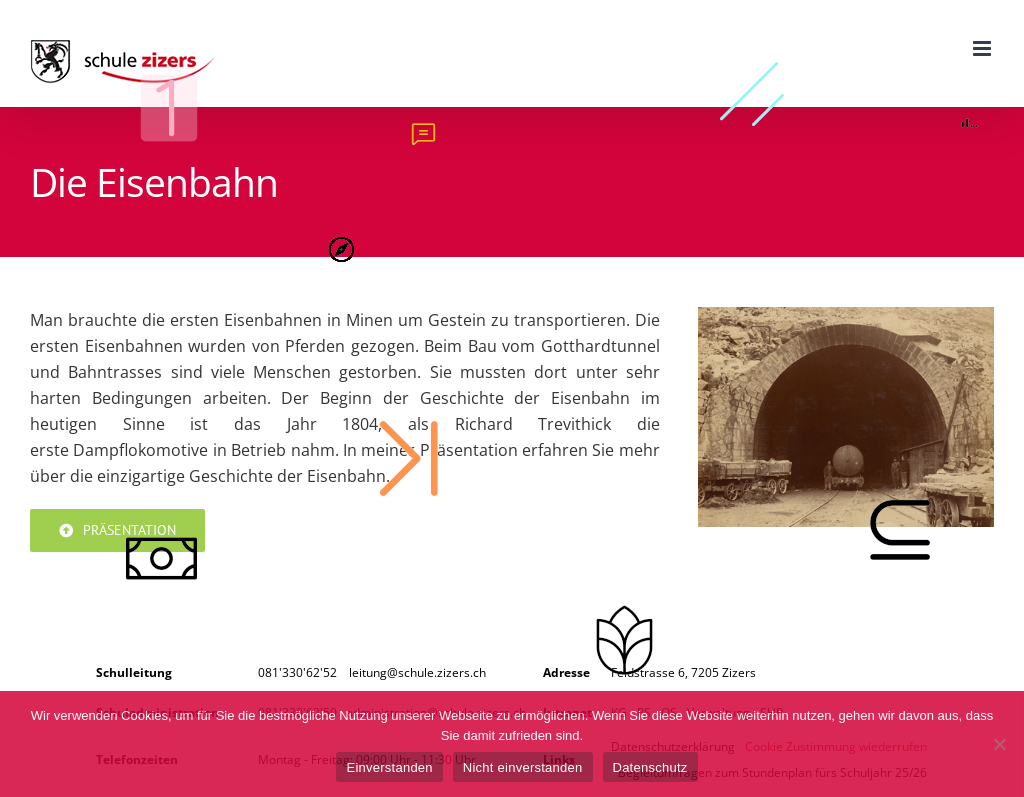  What do you see at coordinates (901, 528) in the screenshot?
I see `indicates a subset relationship in mathematical notation` at bounding box center [901, 528].